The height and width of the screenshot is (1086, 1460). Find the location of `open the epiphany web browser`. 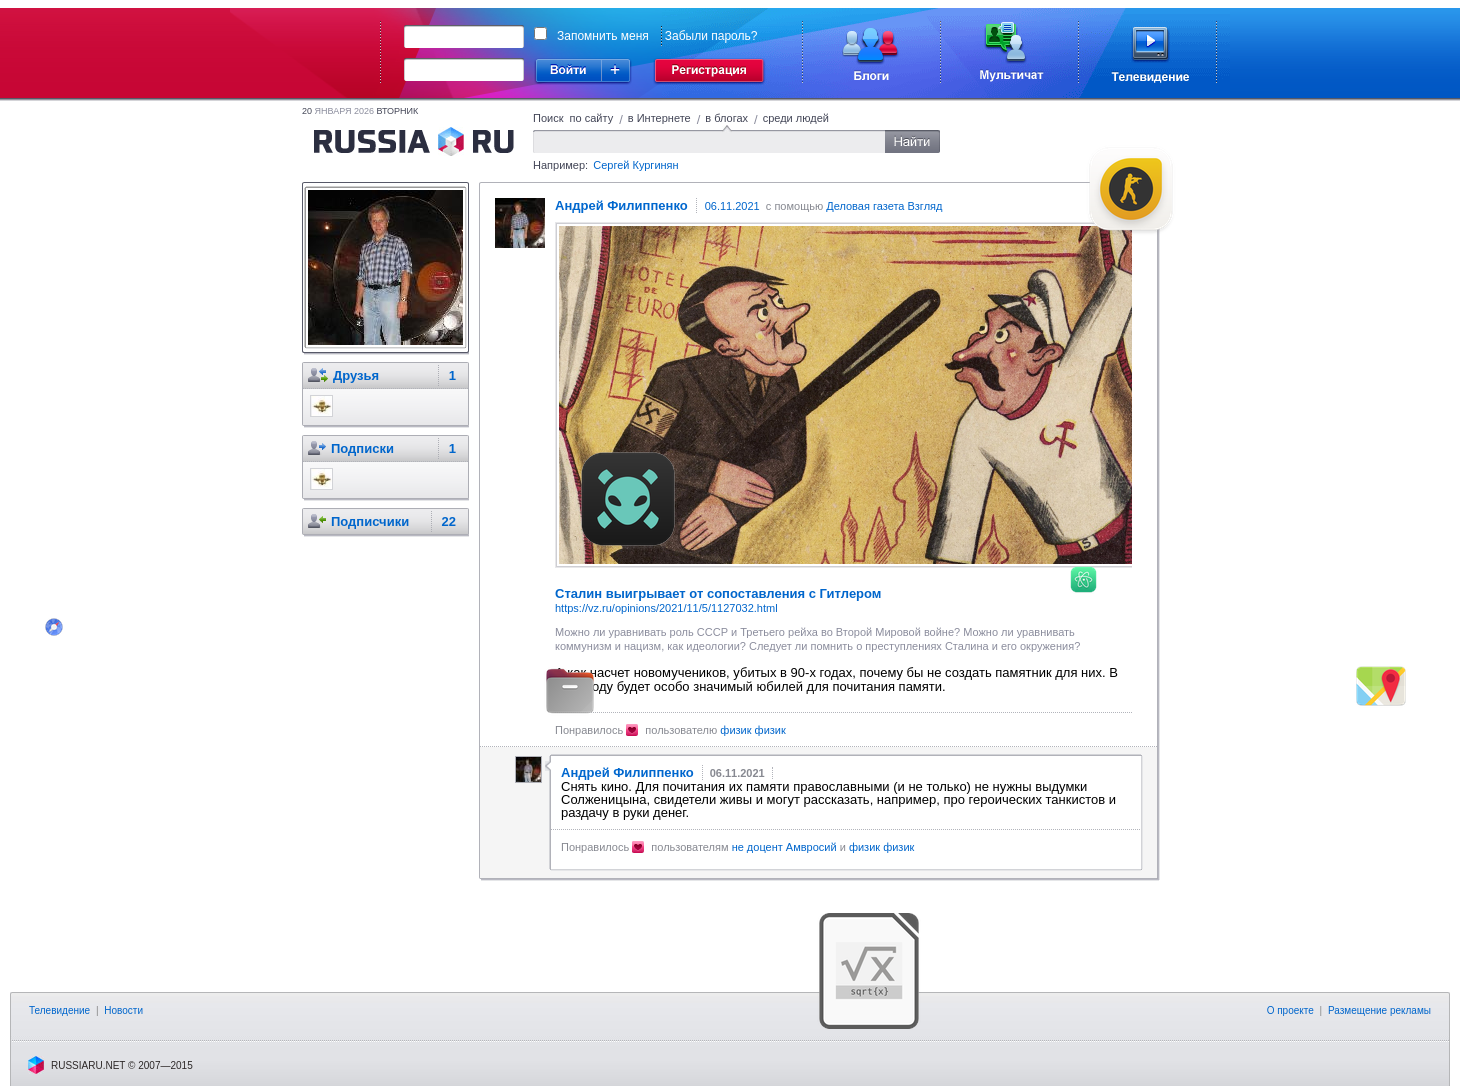

open the epiphany web browser is located at coordinates (54, 627).